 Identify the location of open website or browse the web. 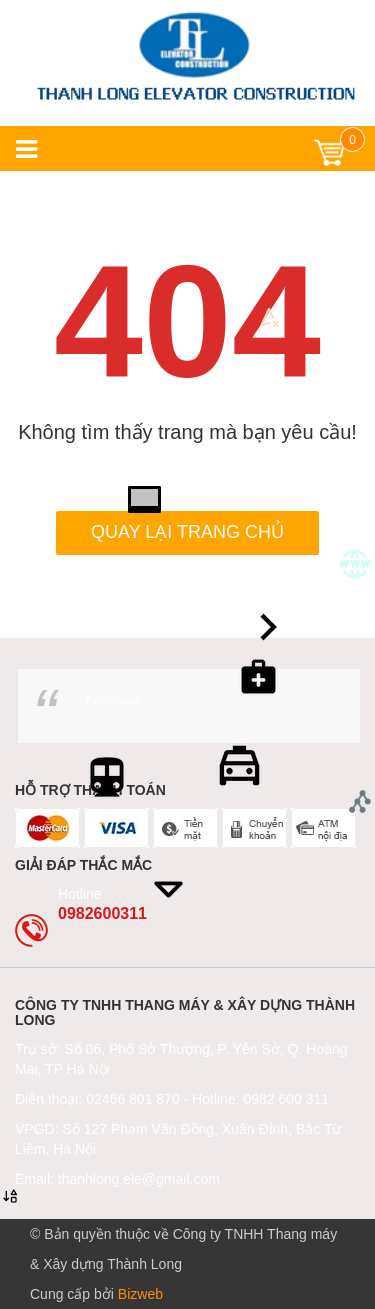
(355, 564).